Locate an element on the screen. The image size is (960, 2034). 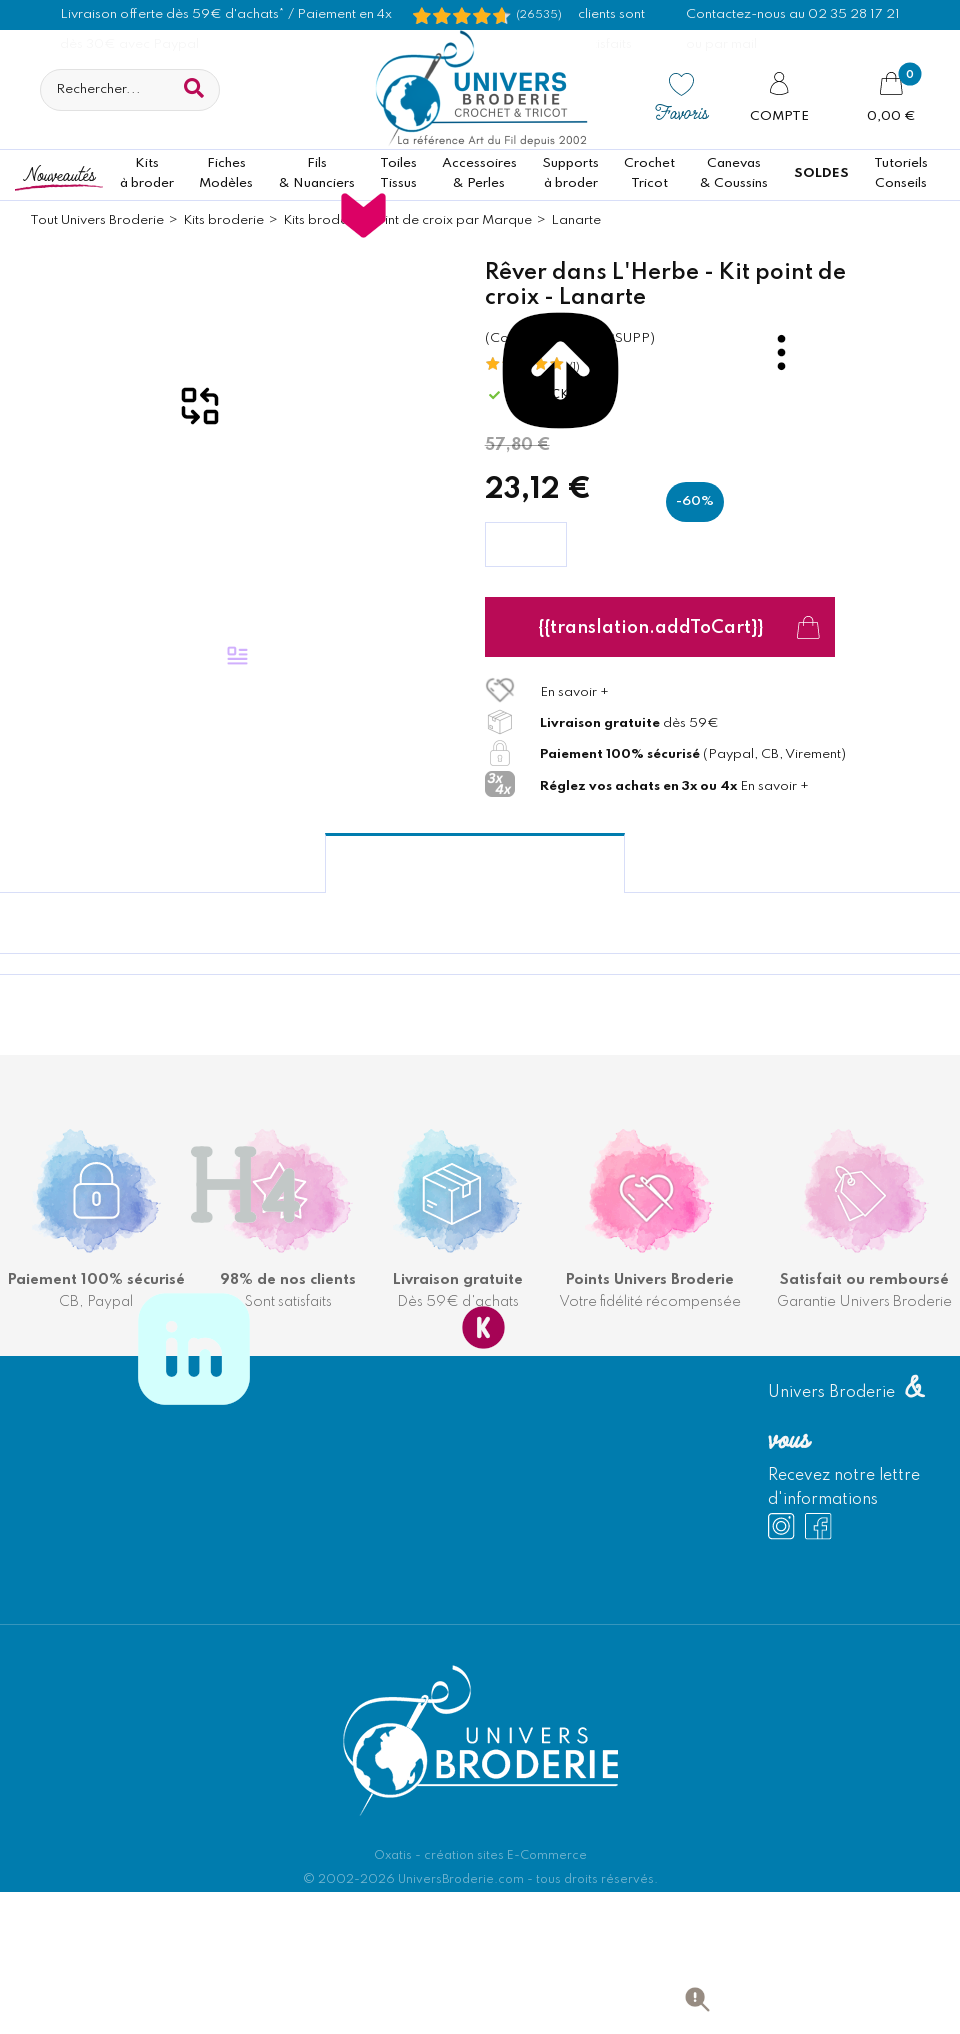
swap or exchange two items is located at coordinates (200, 406).